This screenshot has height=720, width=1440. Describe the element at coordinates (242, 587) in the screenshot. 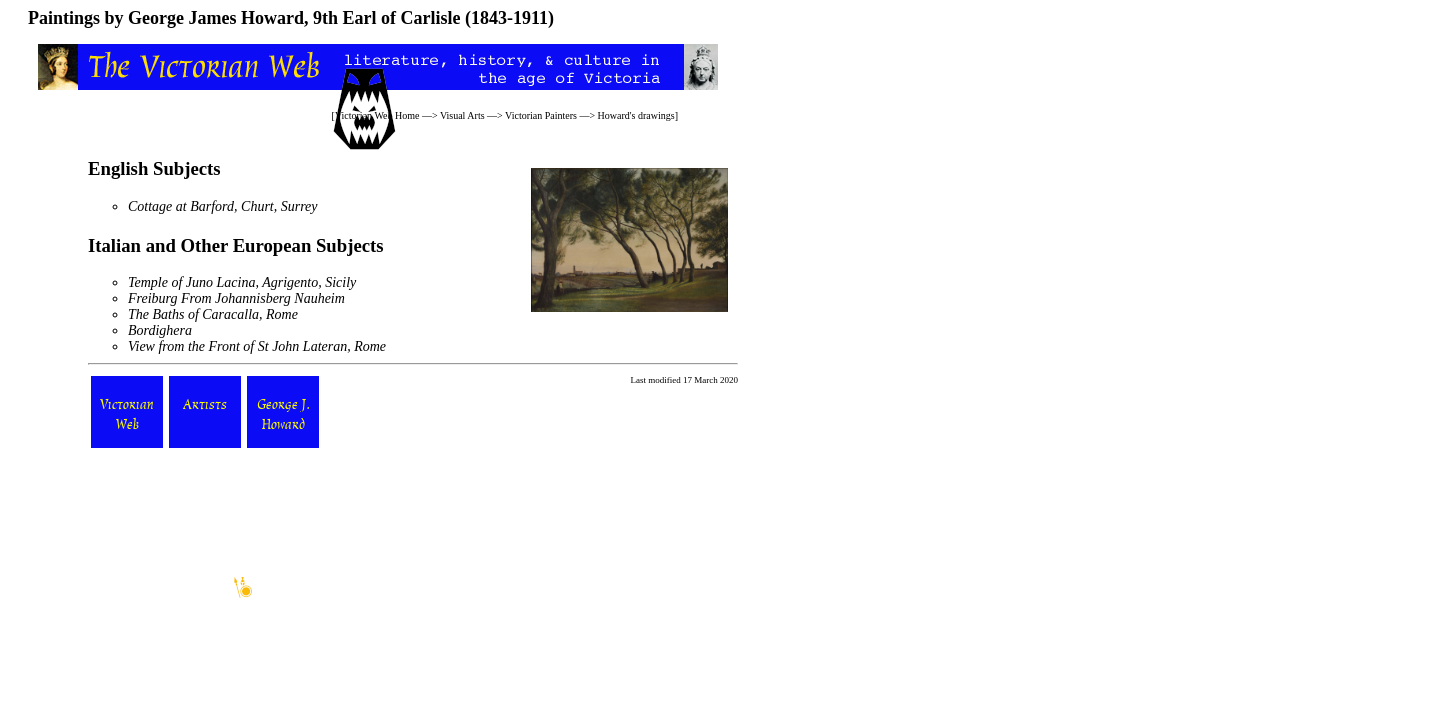

I see `select spartan warrior class or faction` at that location.